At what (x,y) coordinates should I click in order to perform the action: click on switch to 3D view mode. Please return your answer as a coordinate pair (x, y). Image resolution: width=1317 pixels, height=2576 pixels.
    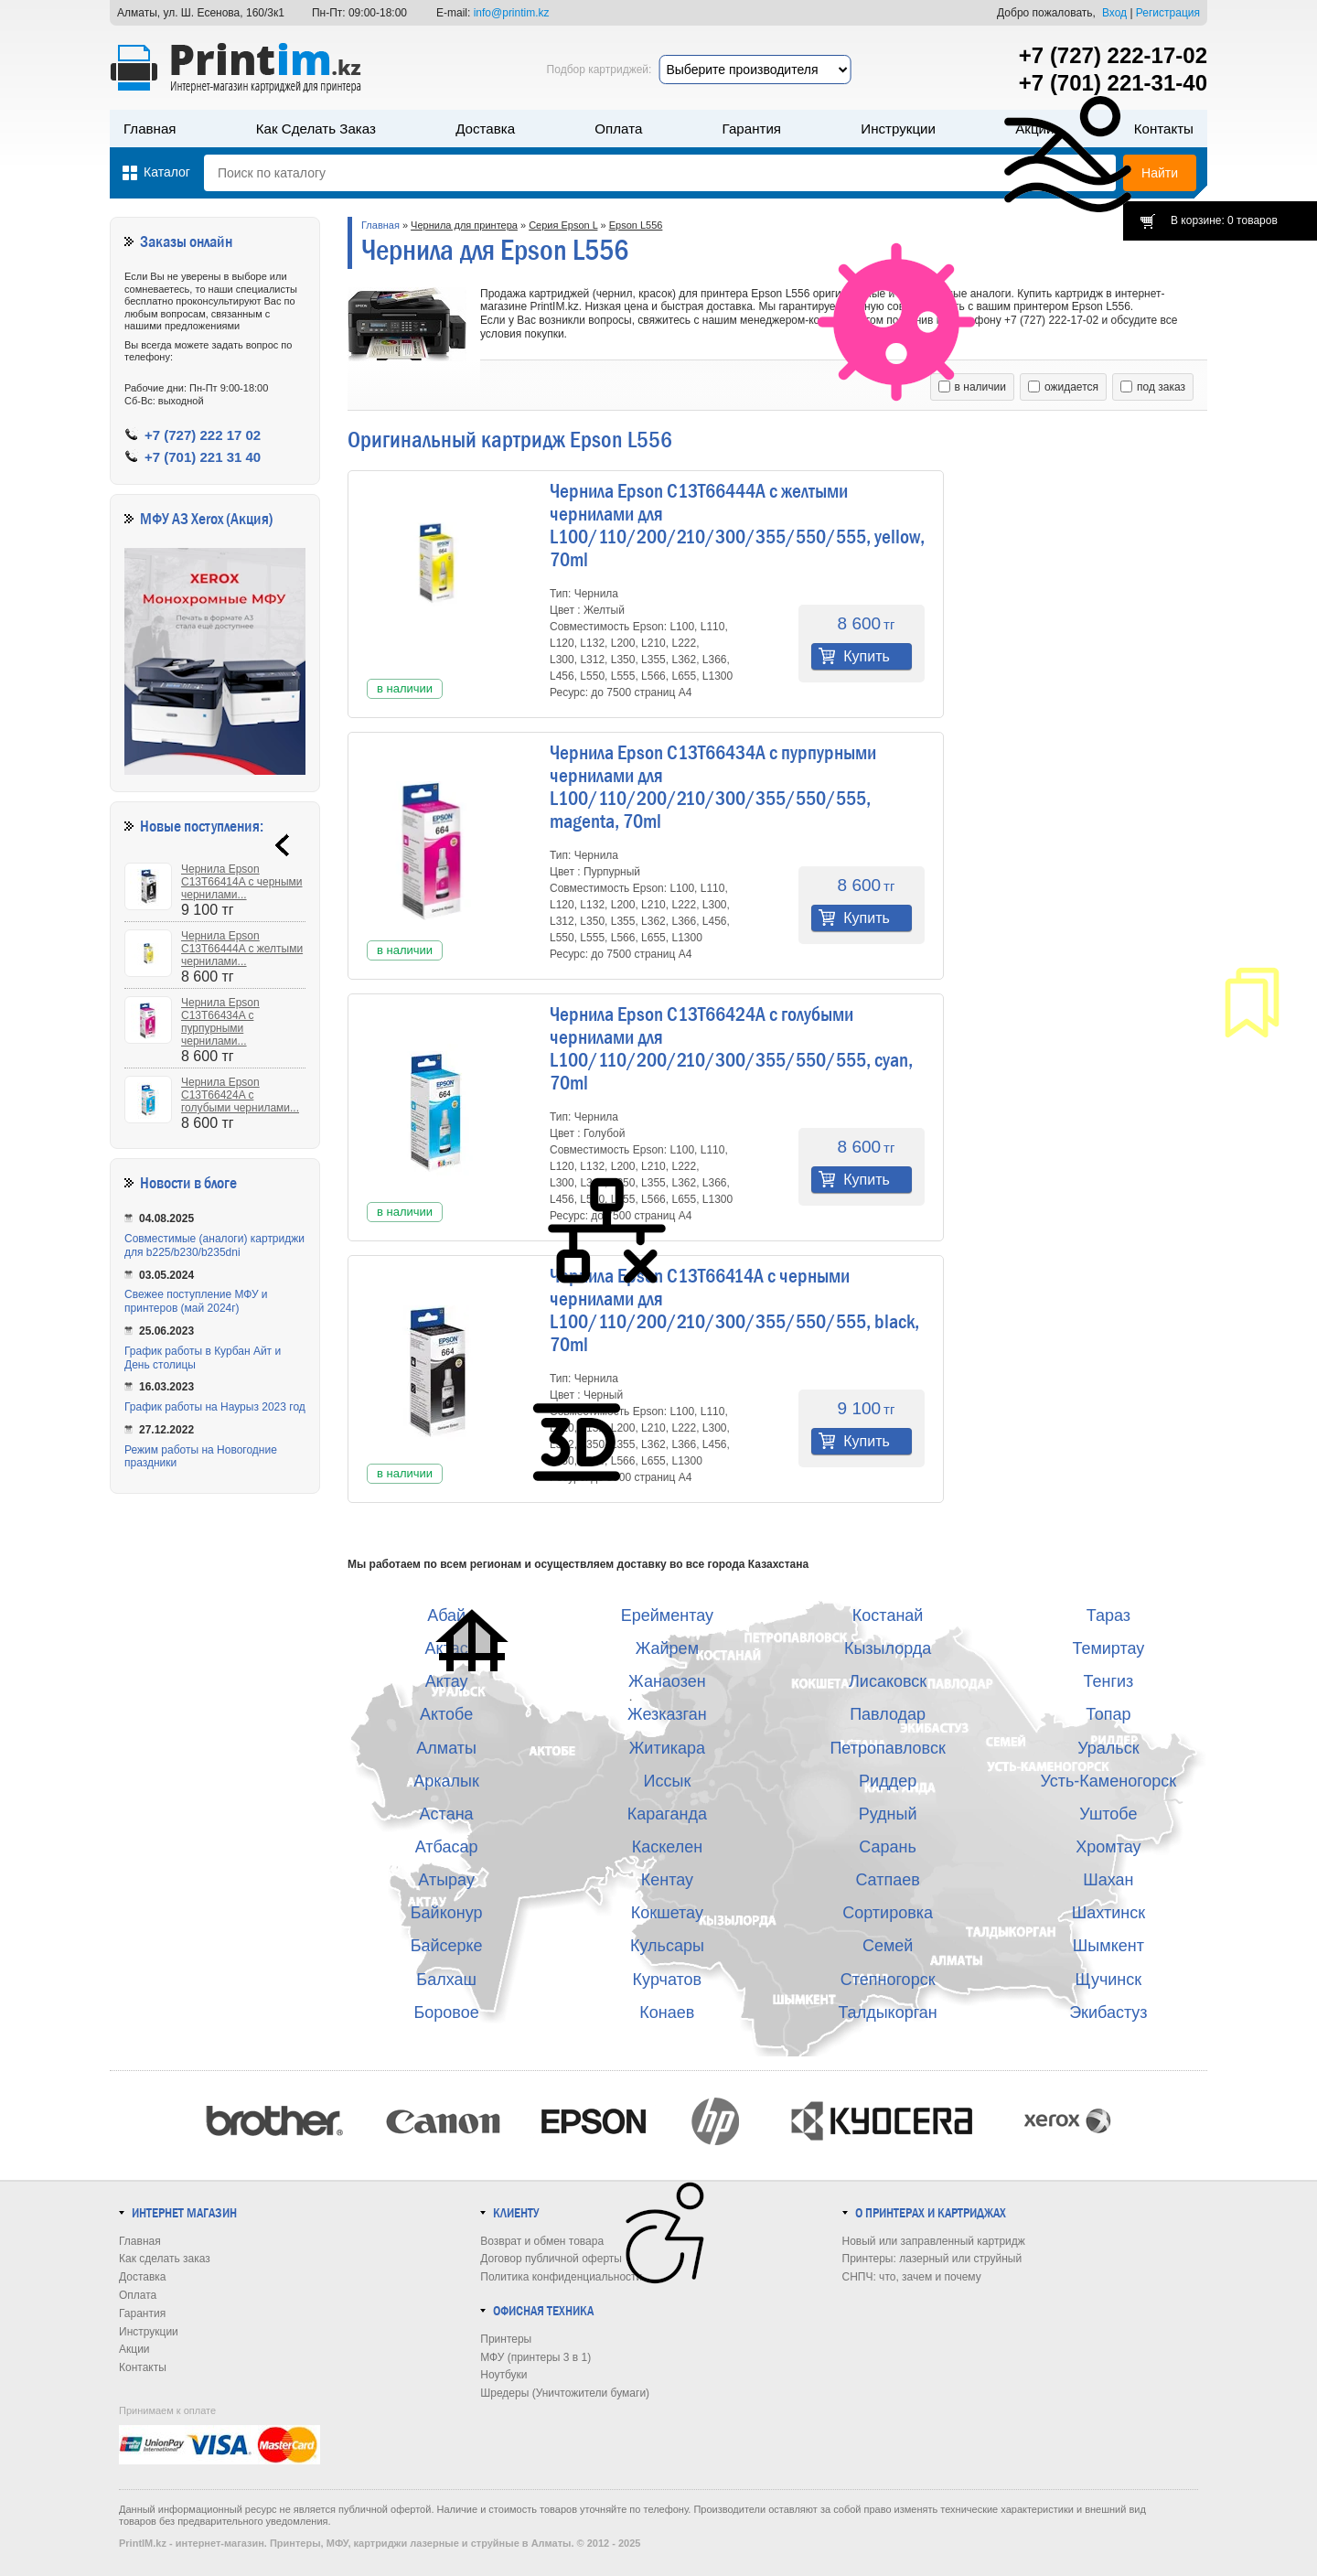
    Looking at the image, I should click on (576, 1442).